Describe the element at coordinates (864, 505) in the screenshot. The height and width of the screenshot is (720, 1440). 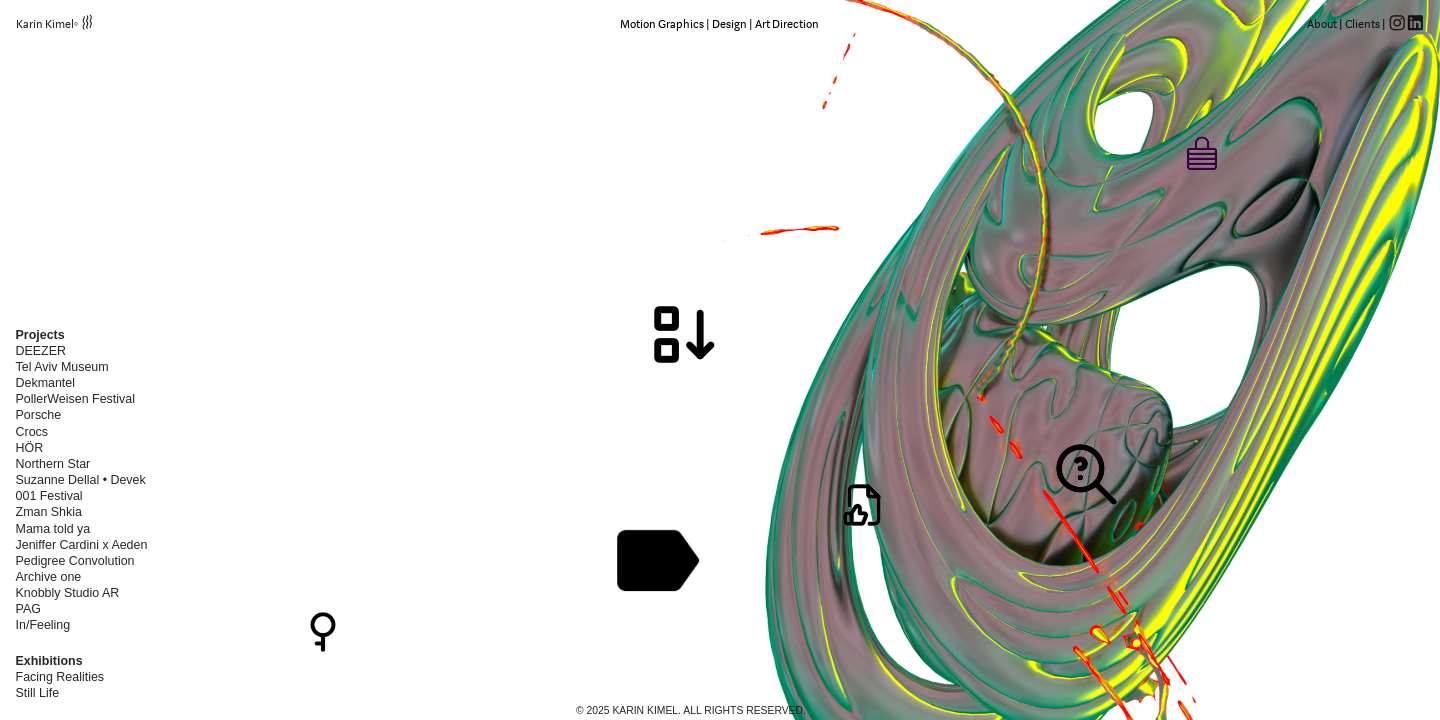
I see `like or approve a document` at that location.